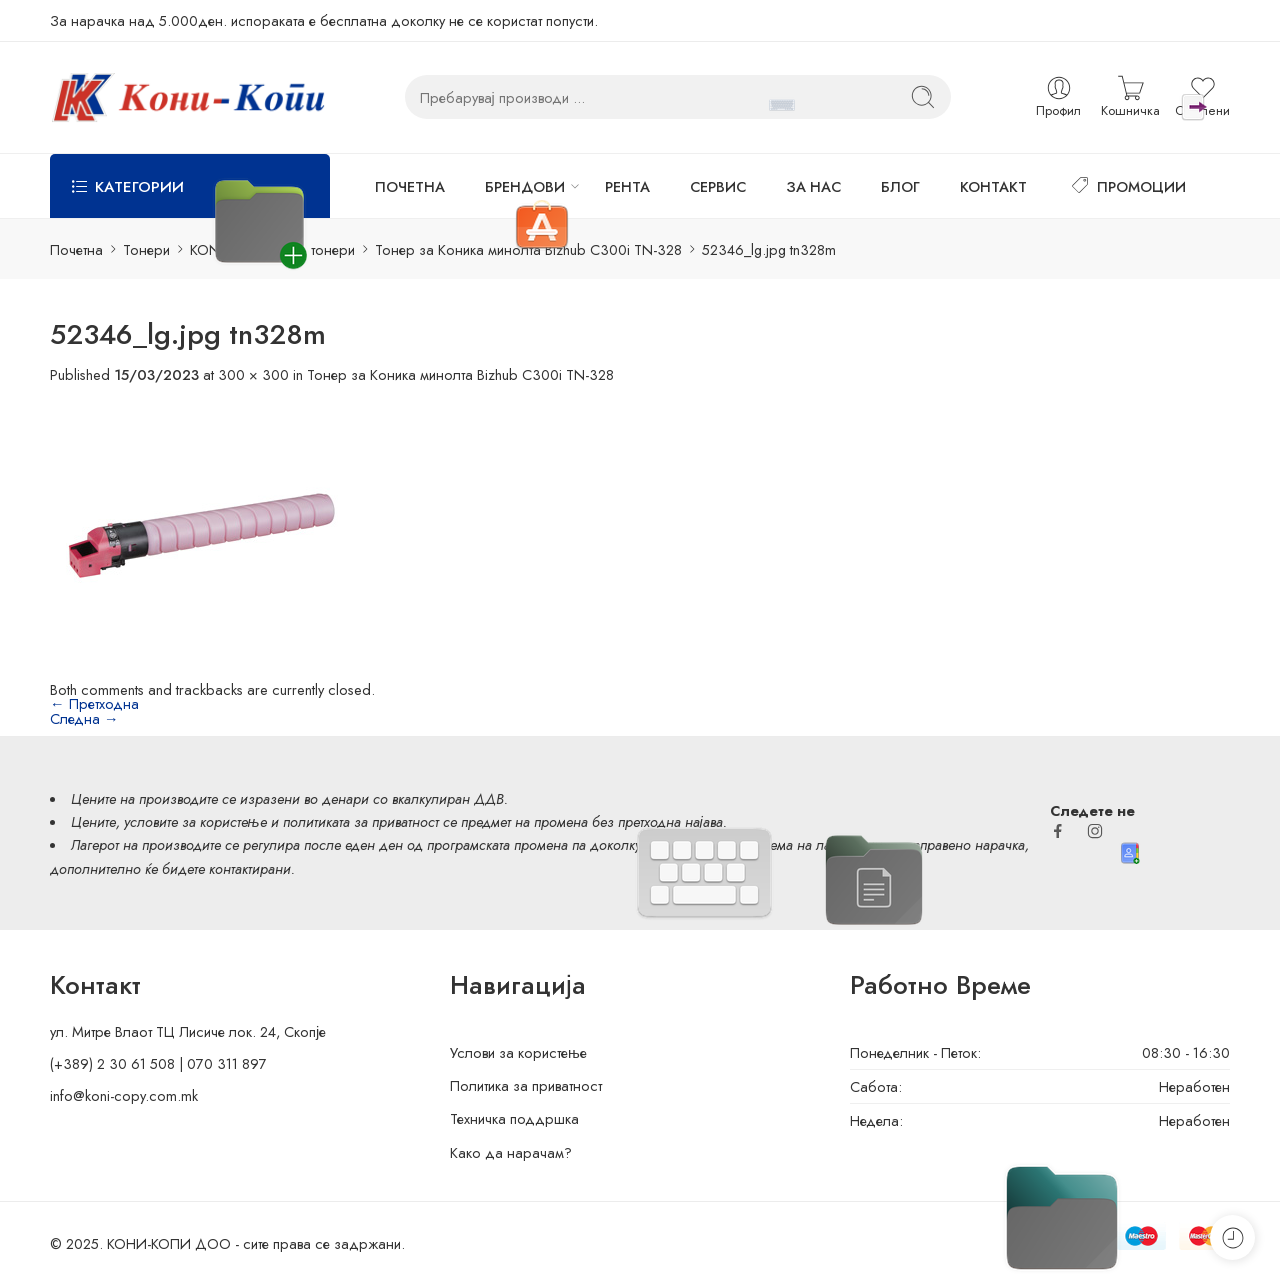 The height and width of the screenshot is (1285, 1280). I want to click on export document to another location, so click(1193, 107).